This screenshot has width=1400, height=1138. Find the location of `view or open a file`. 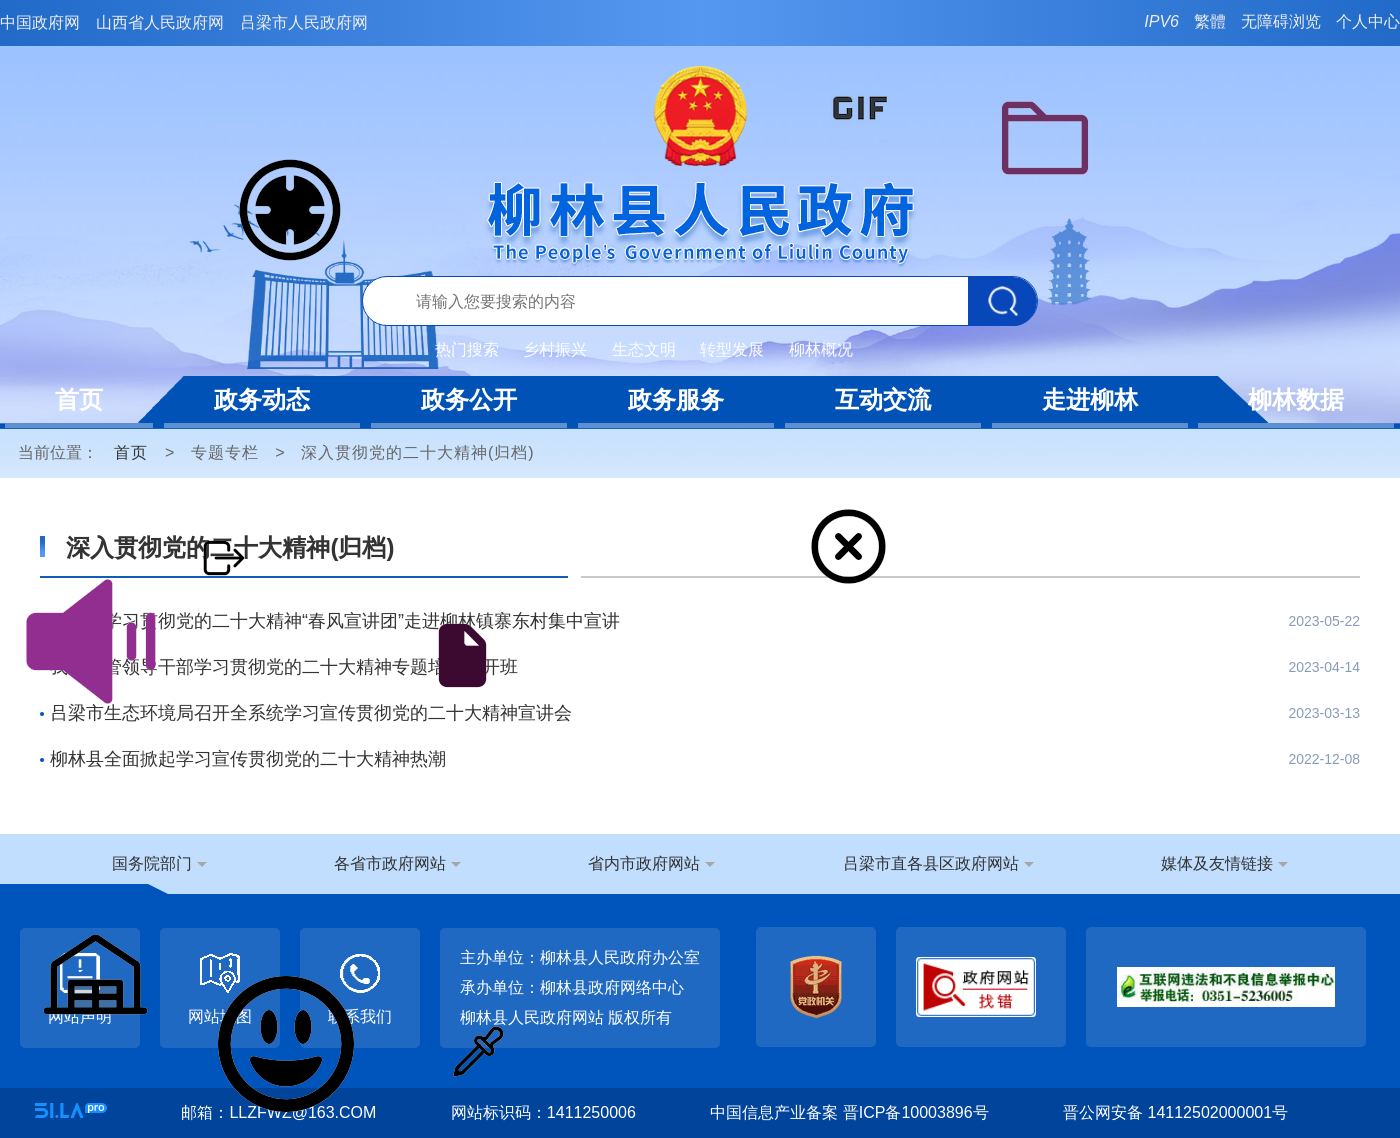

view or open a file is located at coordinates (462, 655).